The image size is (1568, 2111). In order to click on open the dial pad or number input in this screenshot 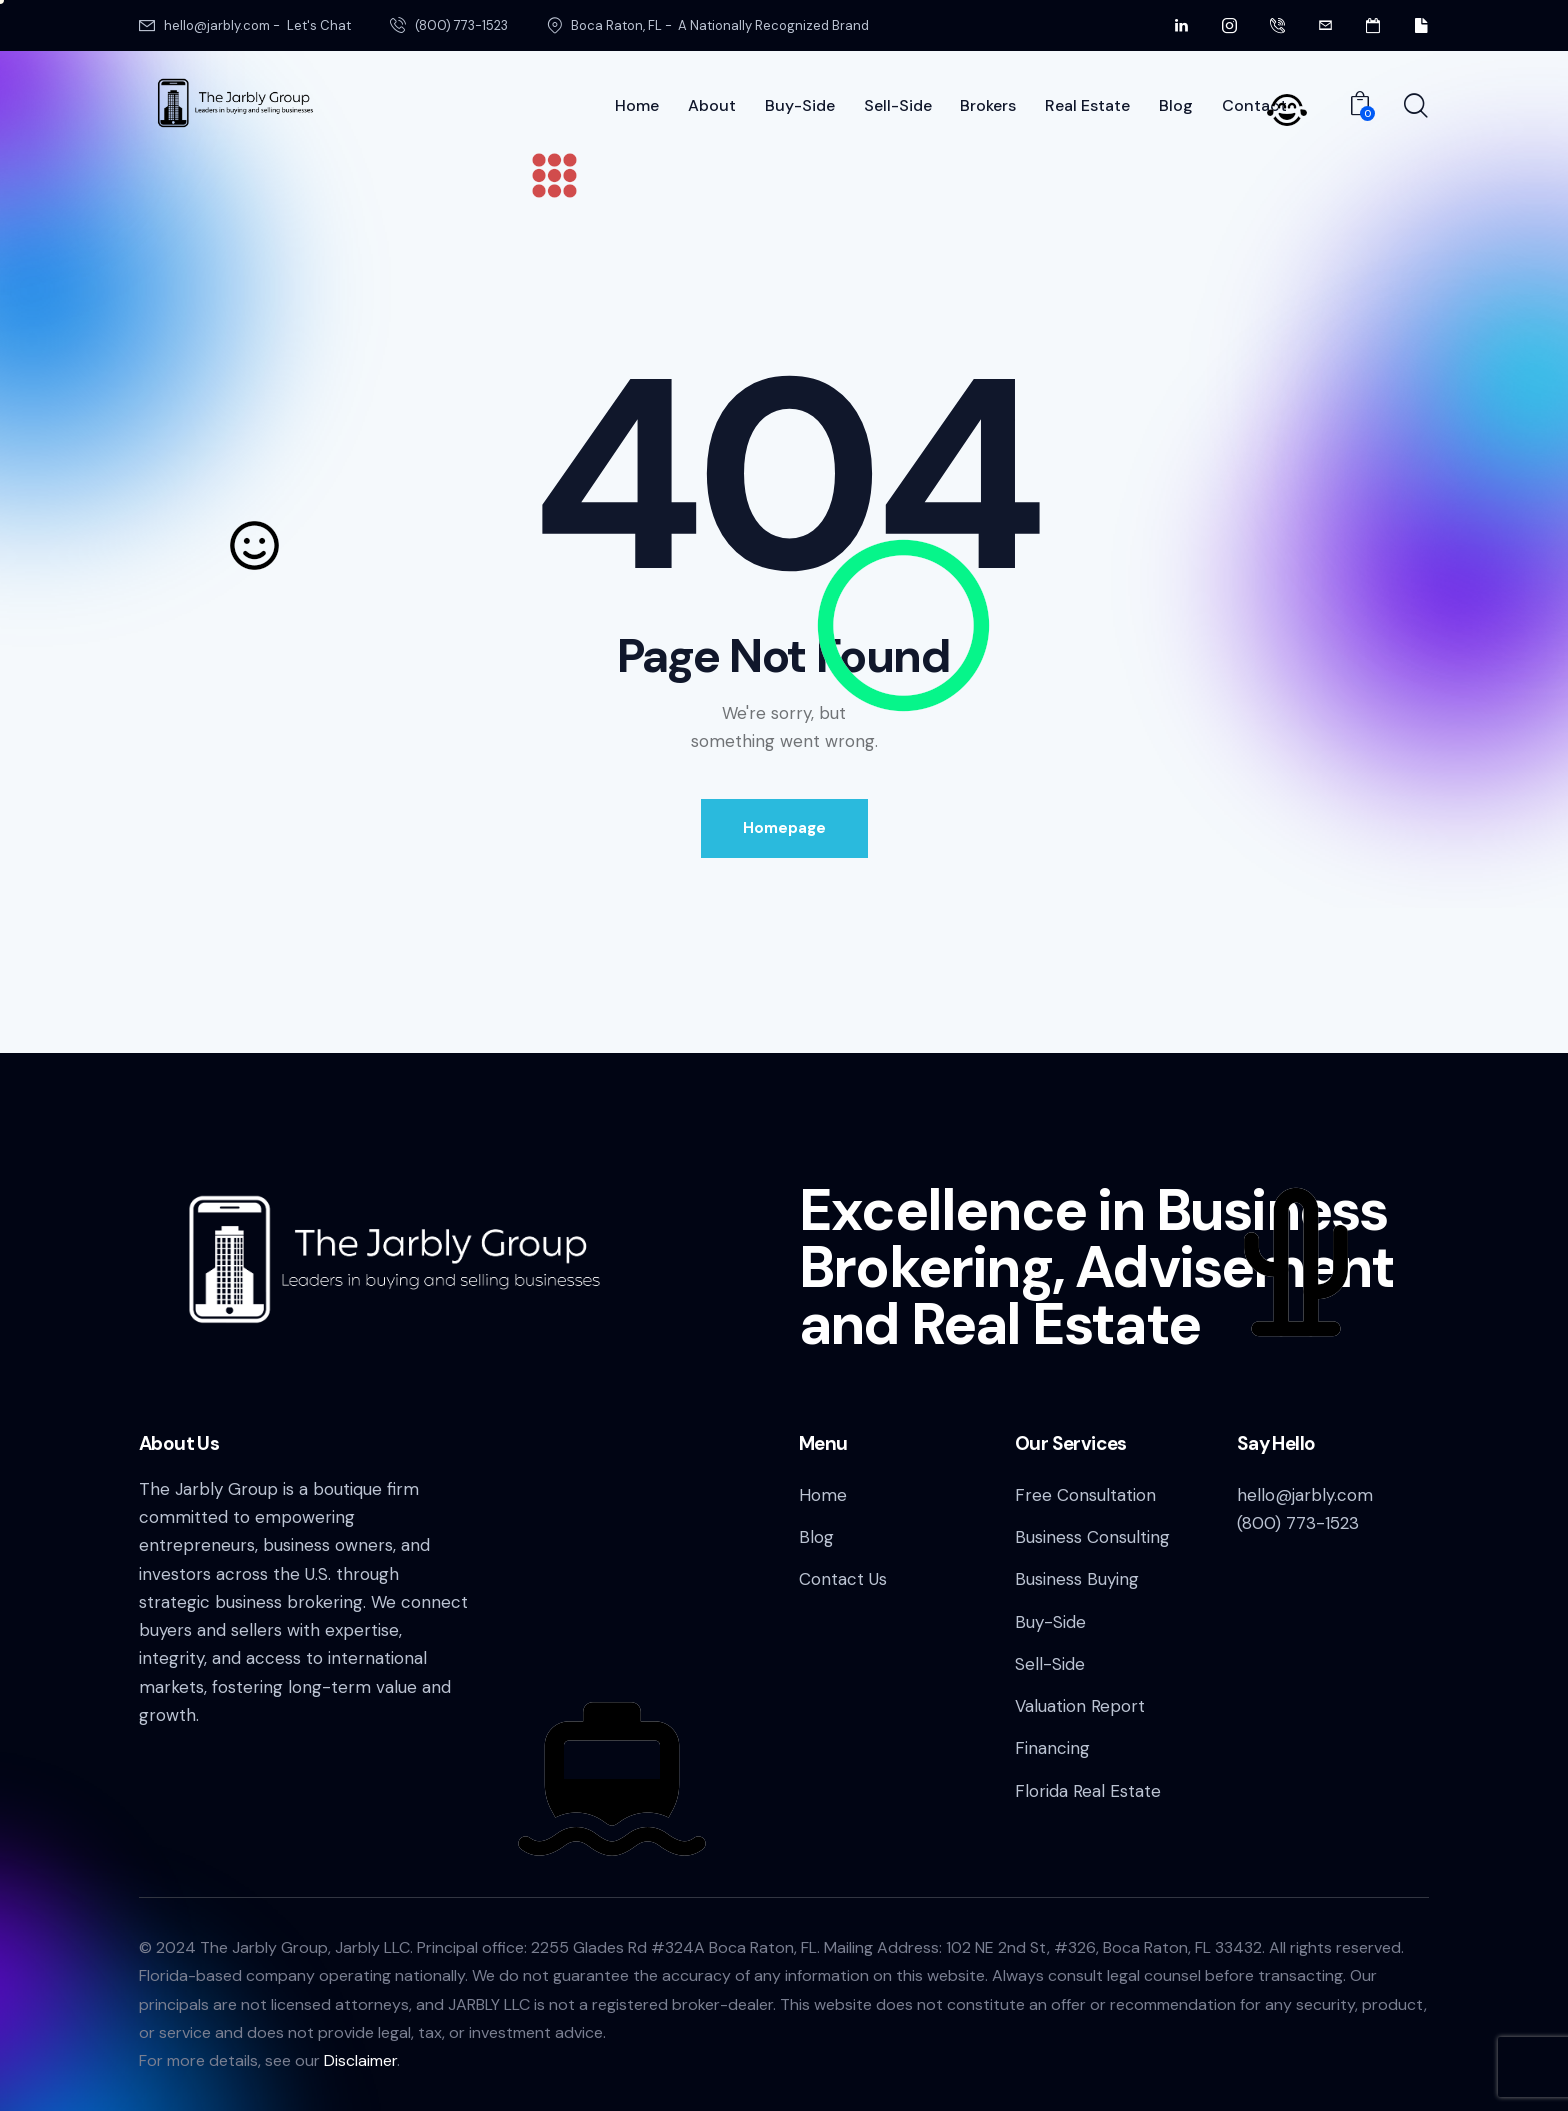, I will do `click(554, 175)`.